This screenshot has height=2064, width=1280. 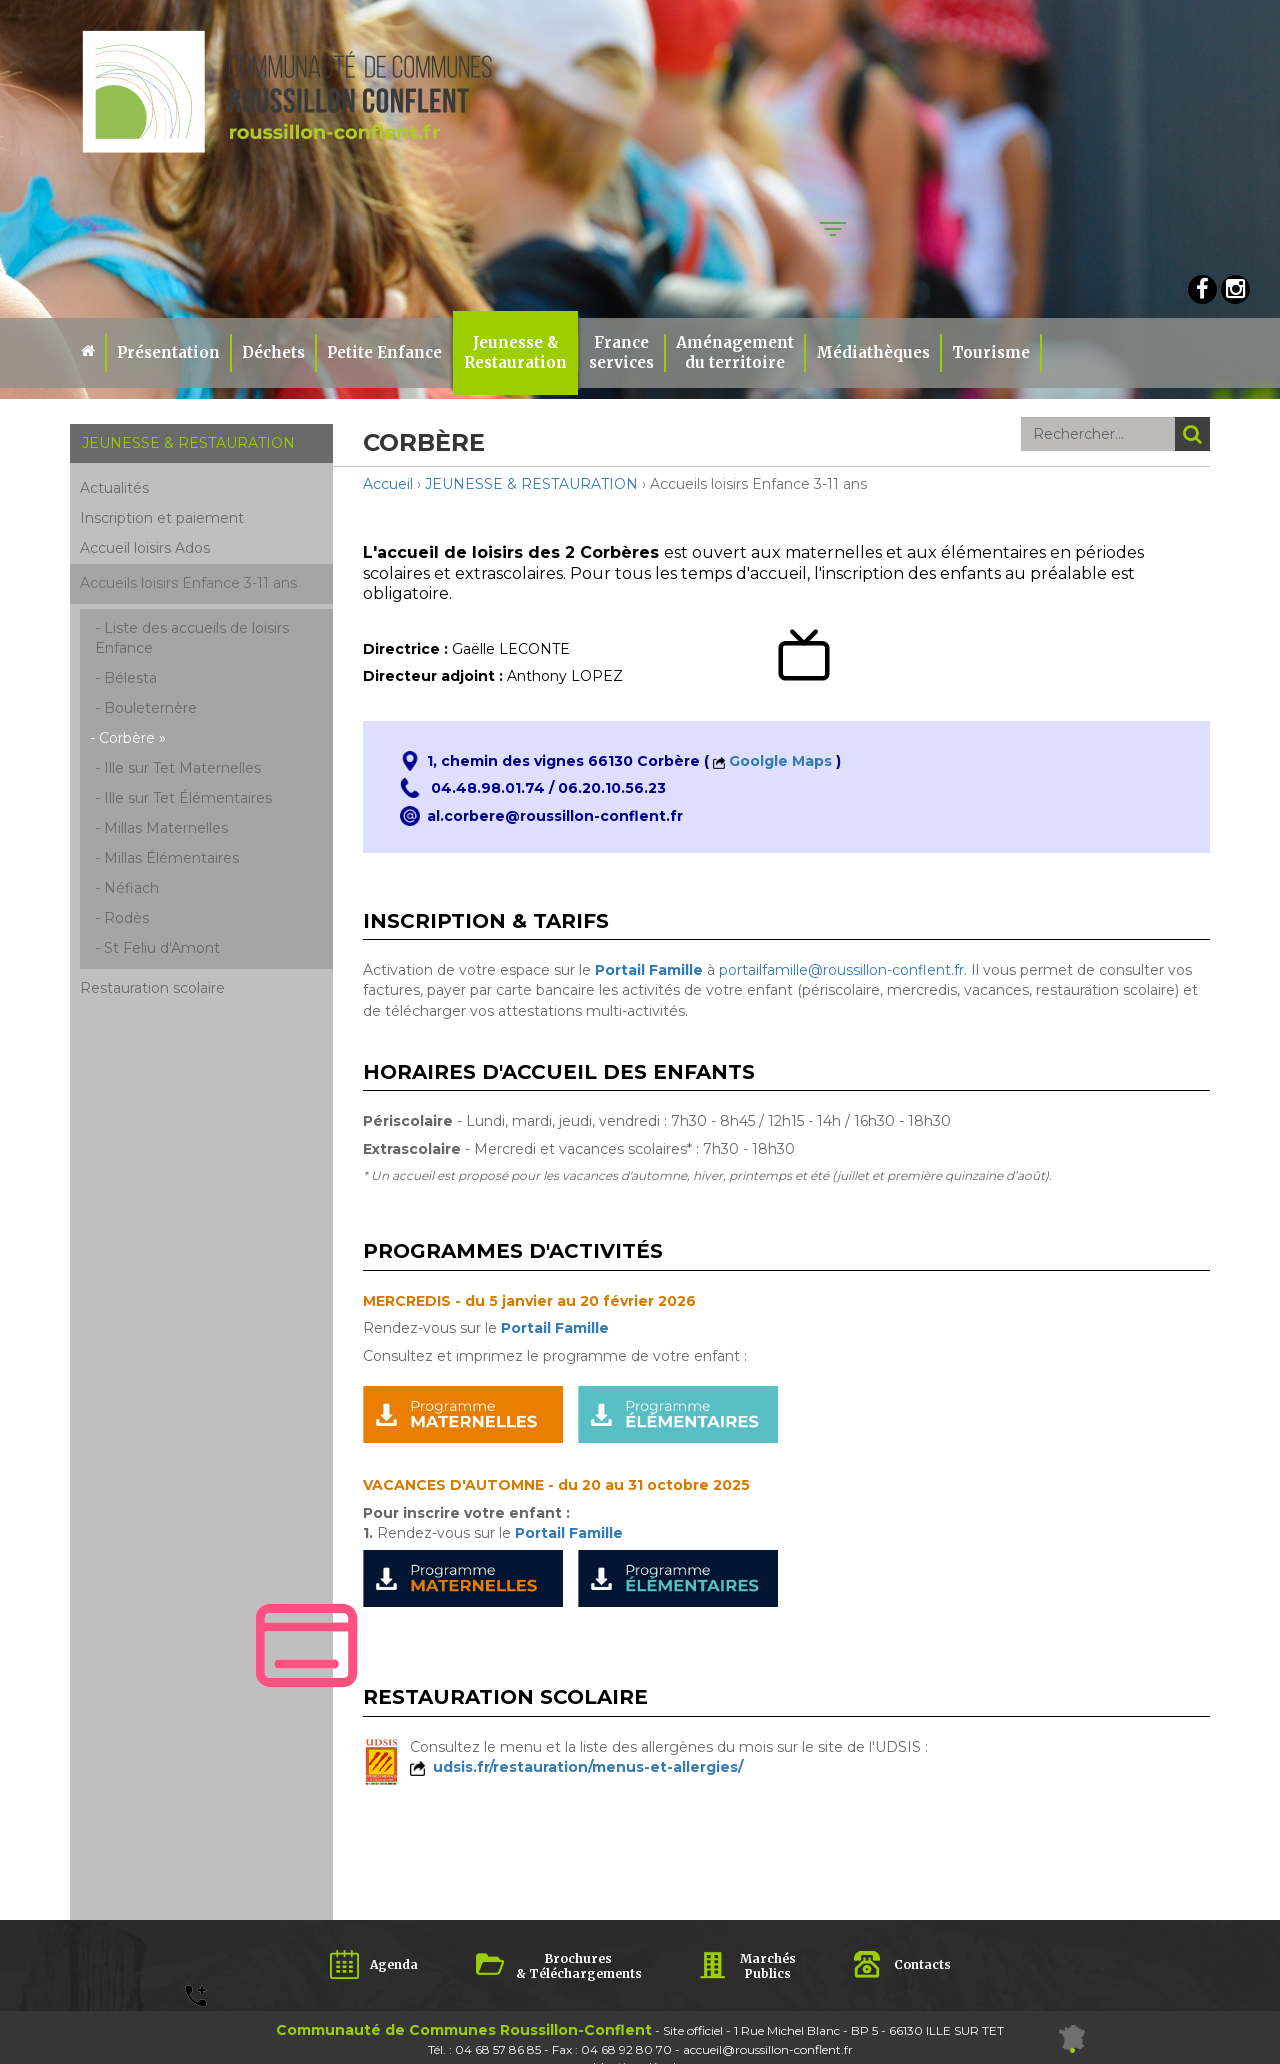 I want to click on access the dock or taskbar, so click(x=306, y=1645).